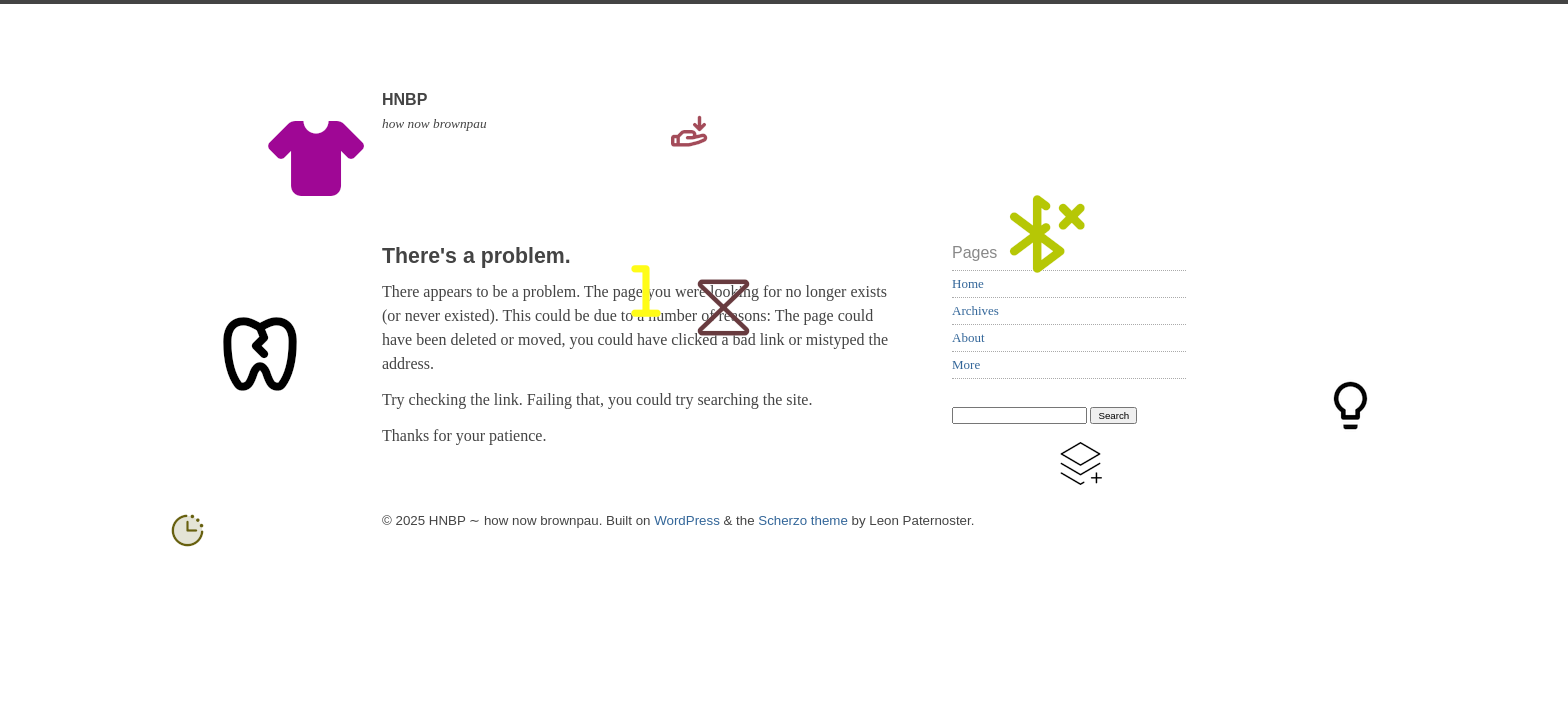 This screenshot has height=720, width=1568. I want to click on indicates the number one or first item in a list, so click(646, 291).